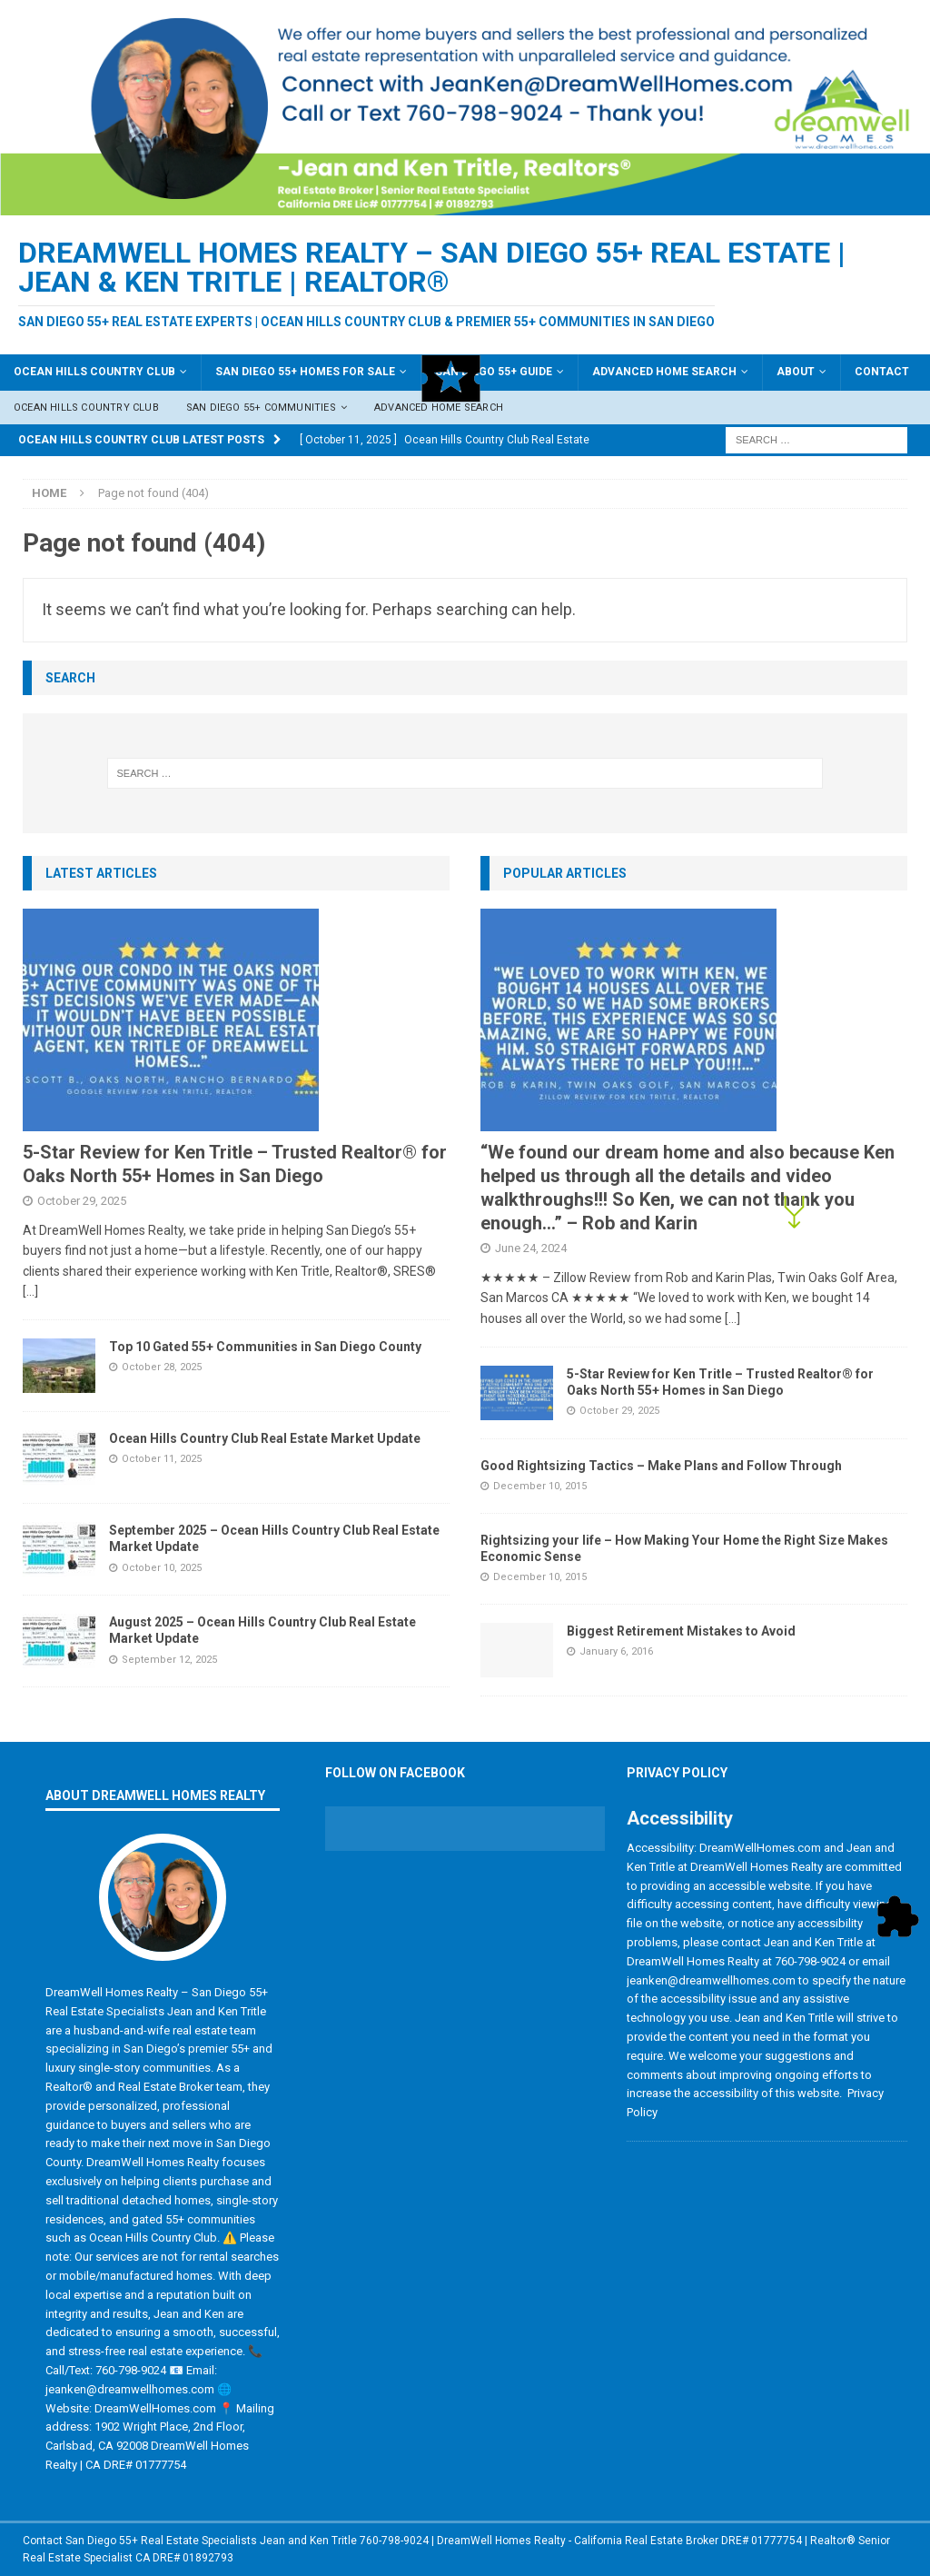 The image size is (930, 2576). What do you see at coordinates (794, 1210) in the screenshot?
I see `merge items or branches together` at bounding box center [794, 1210].